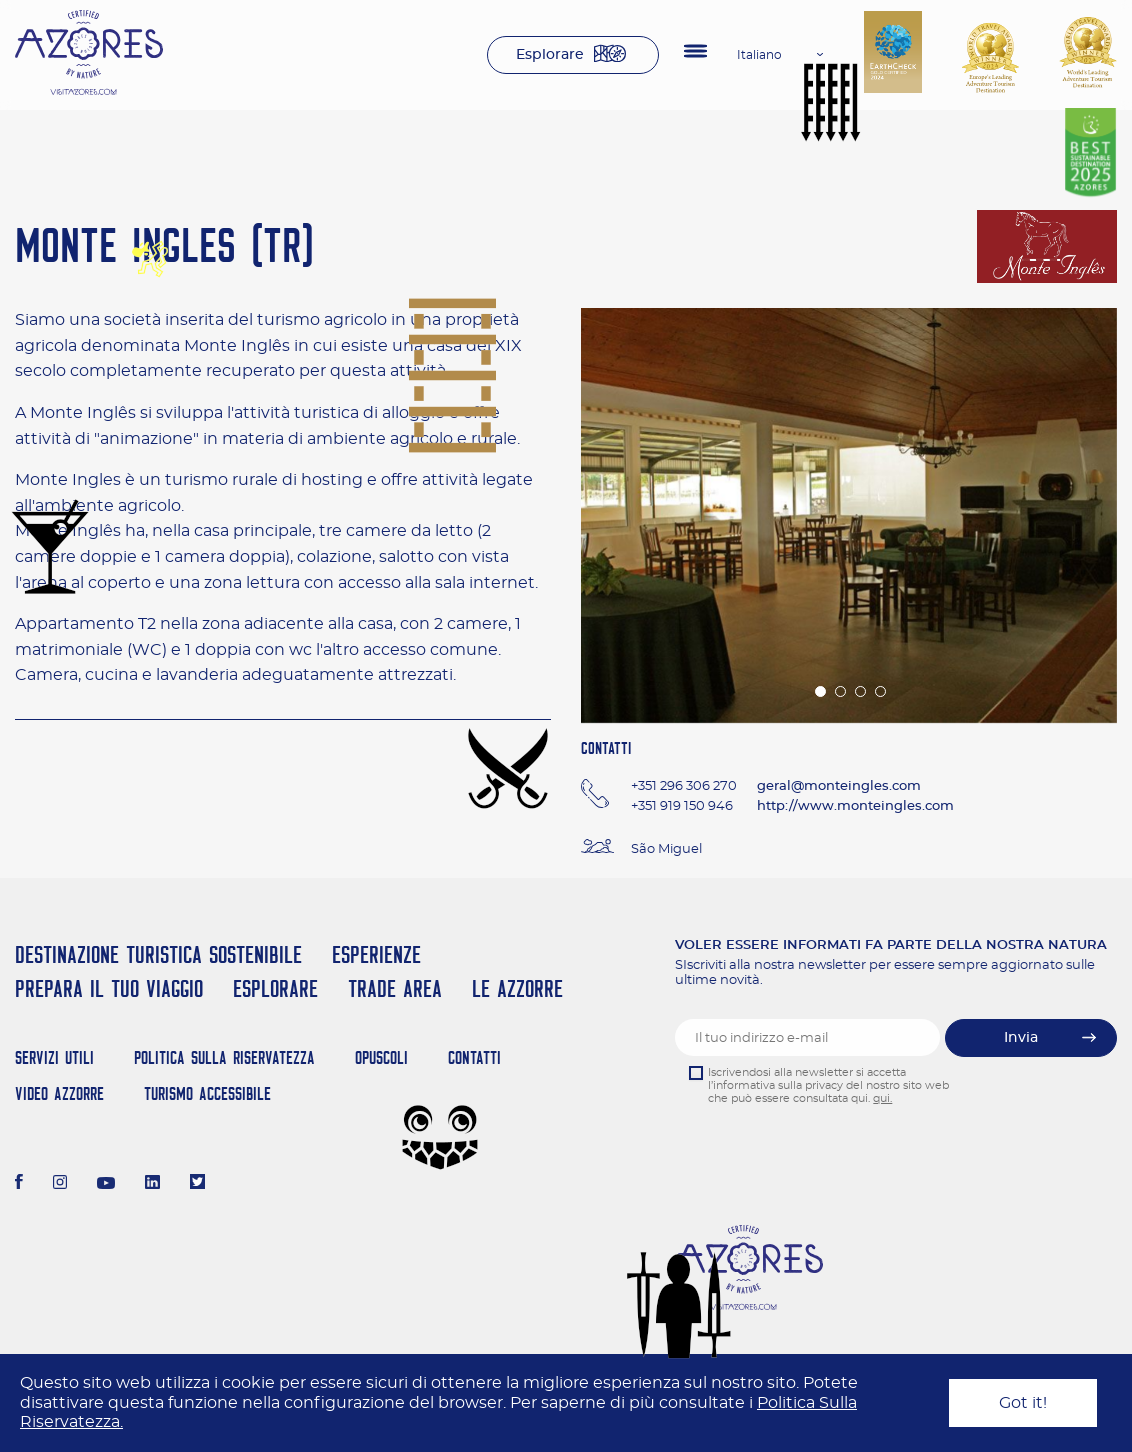 The height and width of the screenshot is (1452, 1132). What do you see at coordinates (150, 259) in the screenshot?
I see `indicates a crime scene or murder mystery game element` at bounding box center [150, 259].